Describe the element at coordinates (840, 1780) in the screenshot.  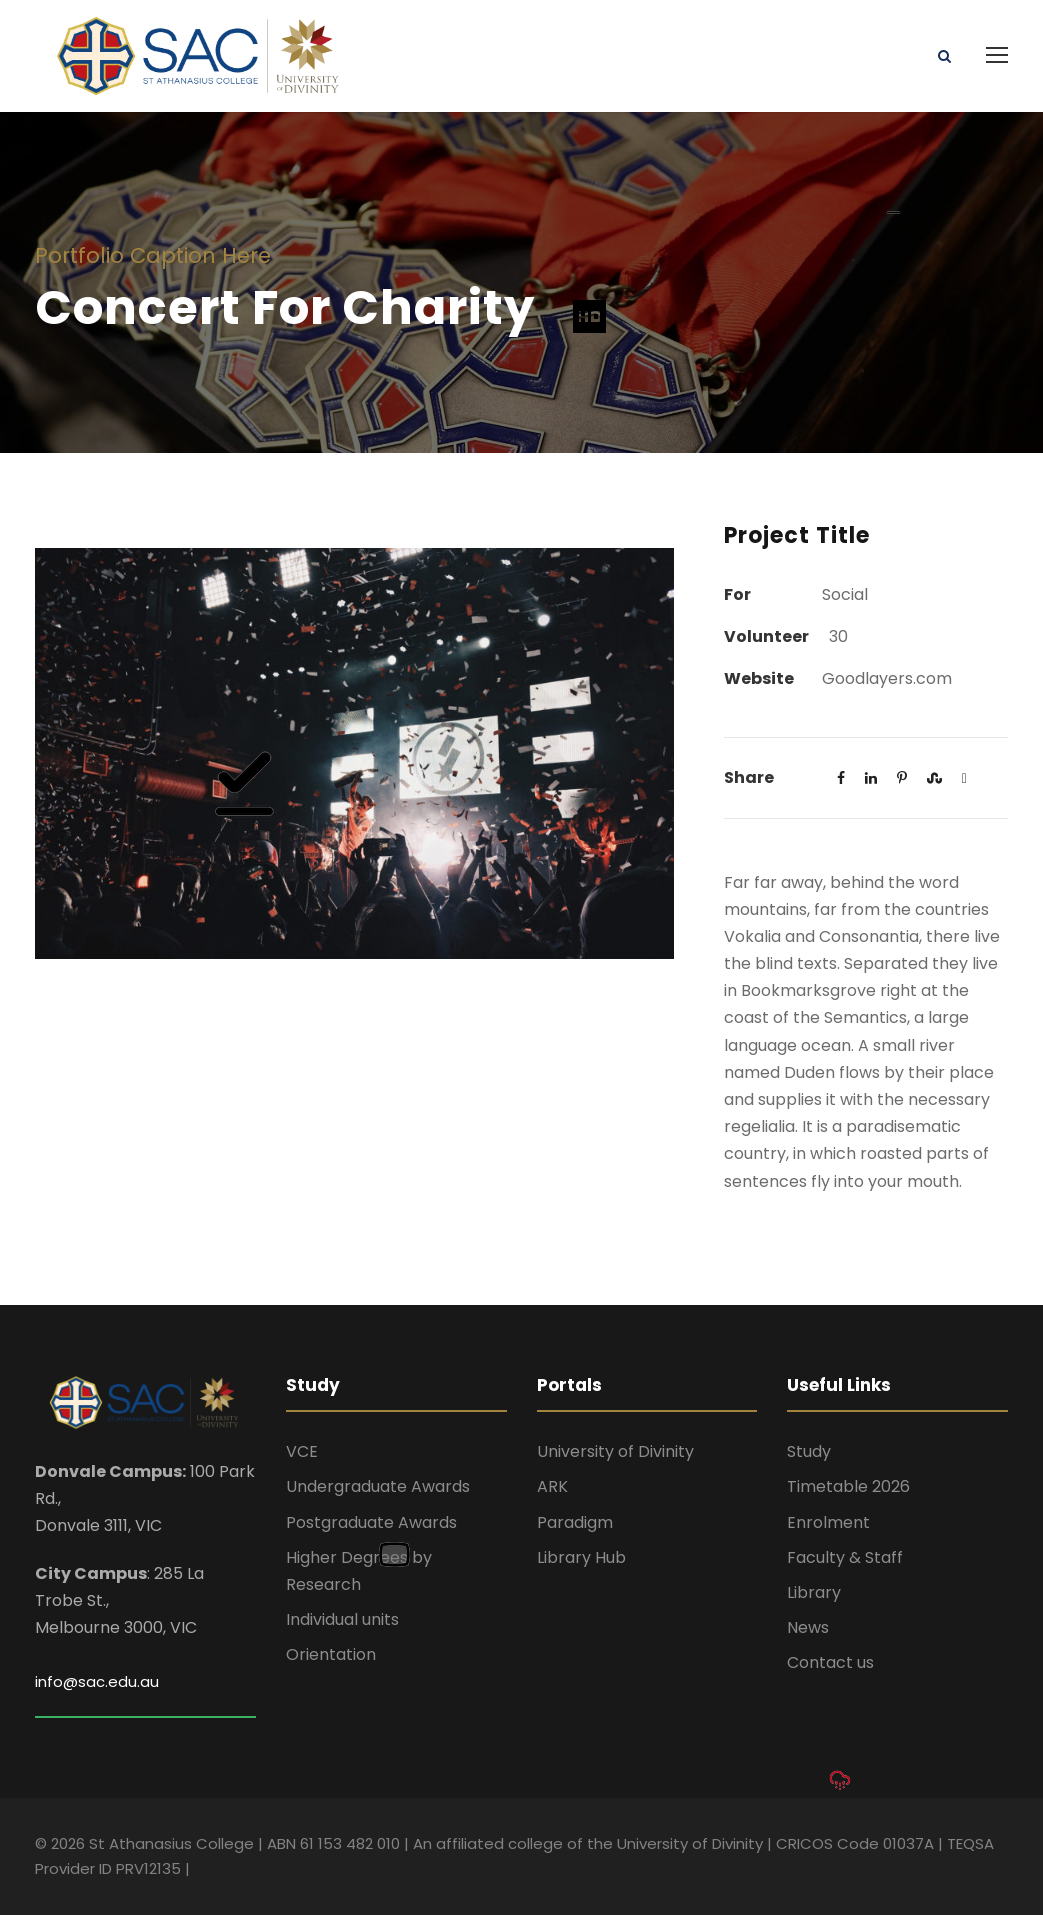
I see `indicates hail weather conditions` at that location.